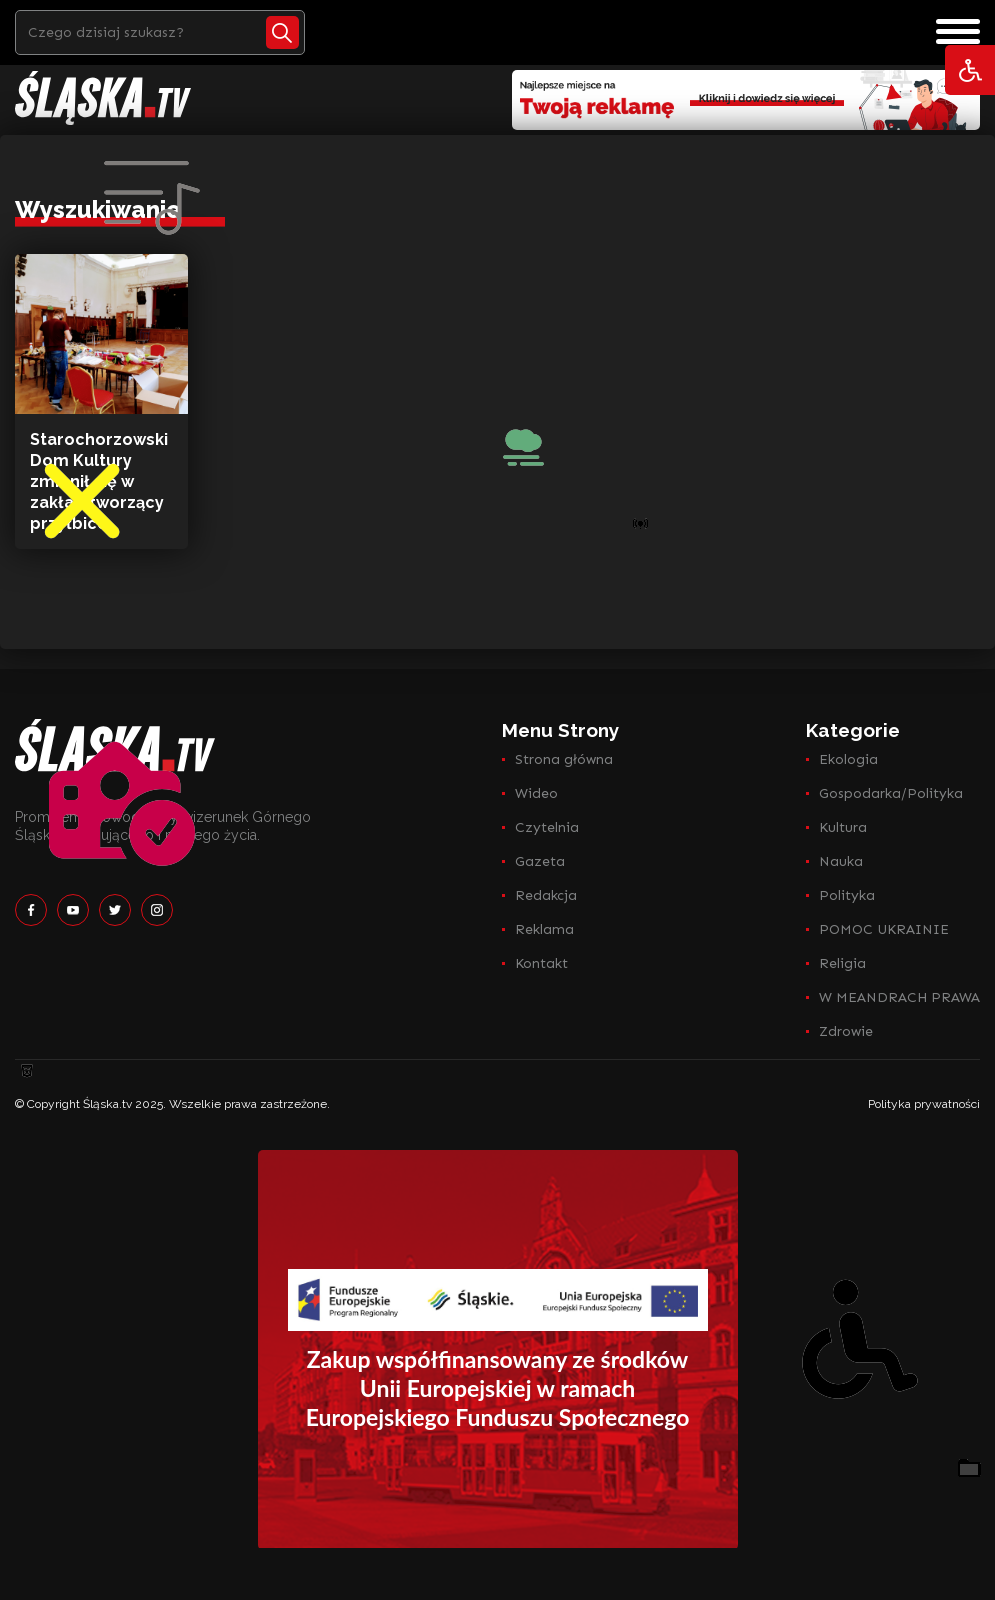 The width and height of the screenshot is (995, 1600). What do you see at coordinates (122, 800) in the screenshot?
I see `school verification complete` at bounding box center [122, 800].